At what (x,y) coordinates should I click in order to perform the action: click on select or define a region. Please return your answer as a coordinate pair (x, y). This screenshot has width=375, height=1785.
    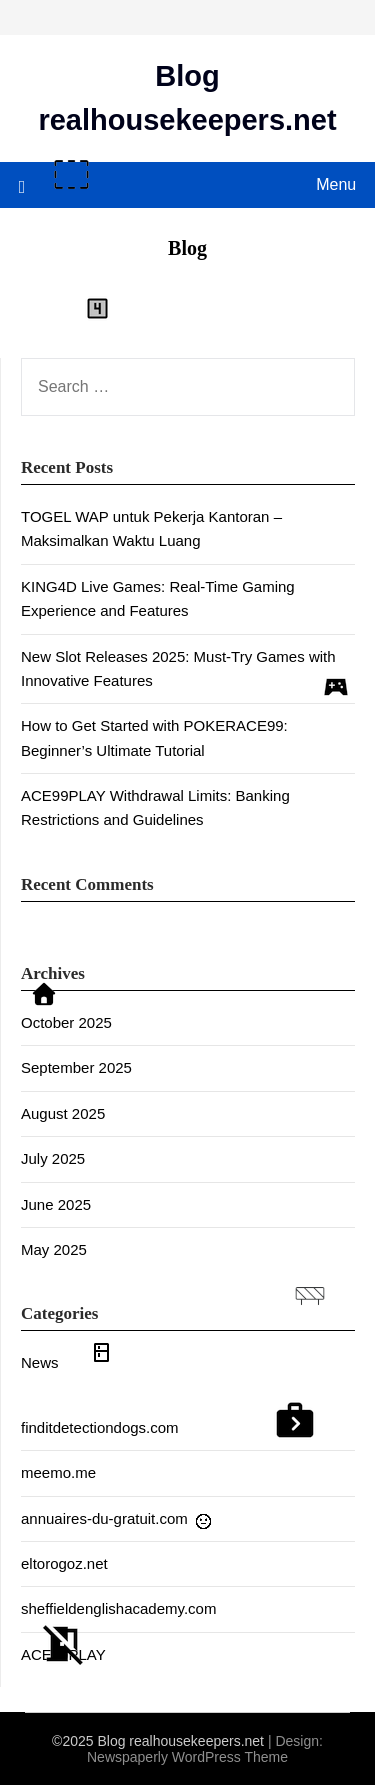
    Looking at the image, I should click on (71, 174).